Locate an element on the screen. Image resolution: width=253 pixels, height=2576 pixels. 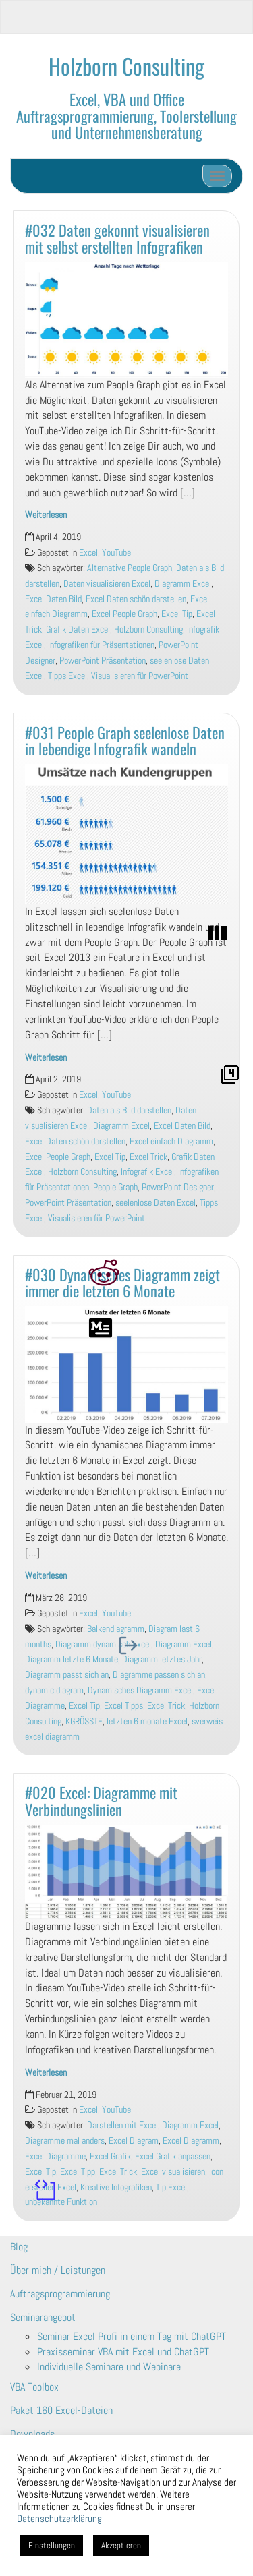
open article on Medium is located at coordinates (101, 1328).